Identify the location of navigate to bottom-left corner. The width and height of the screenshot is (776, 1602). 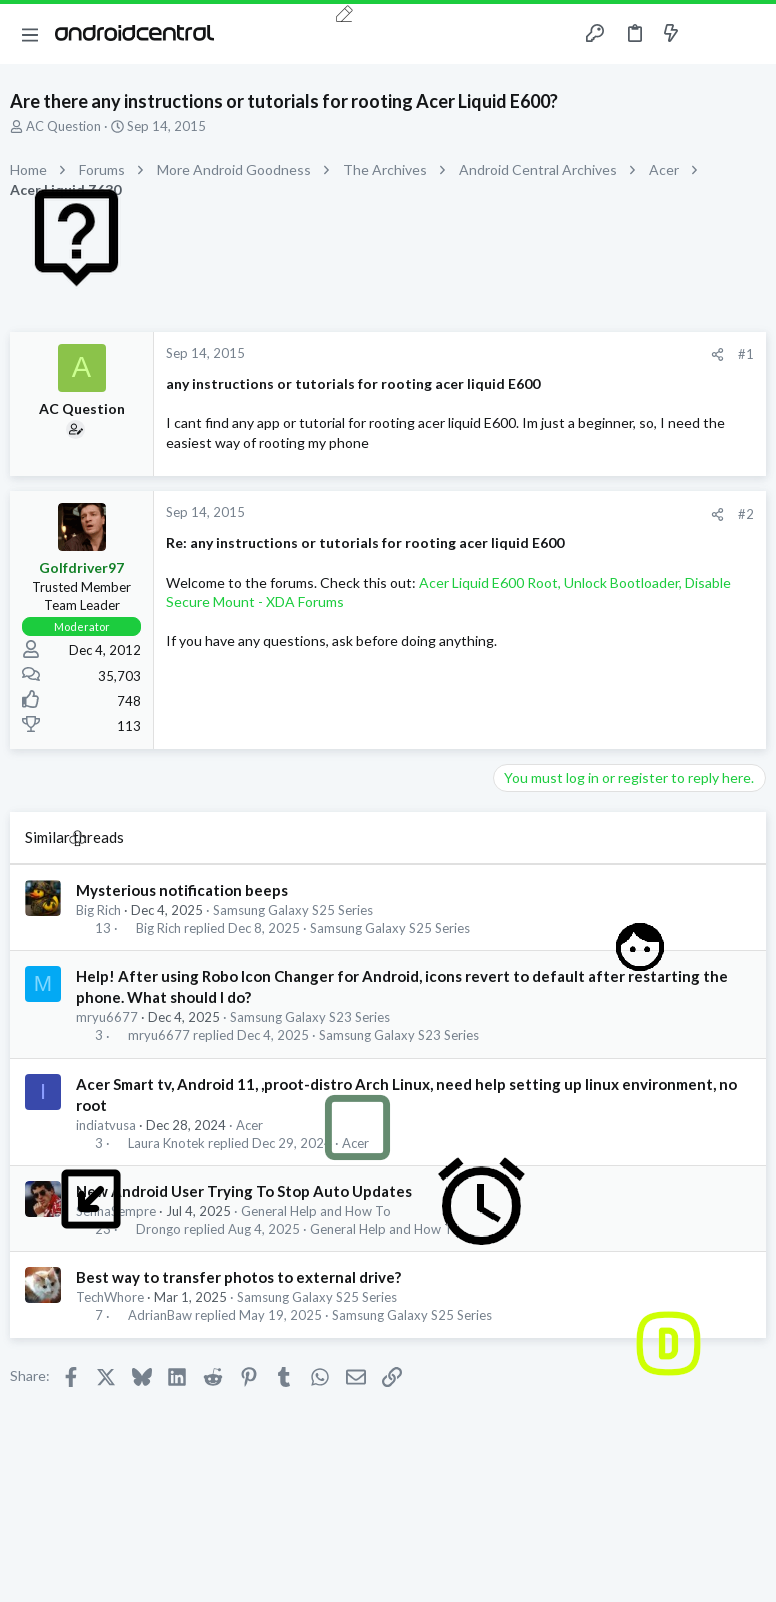
(91, 1199).